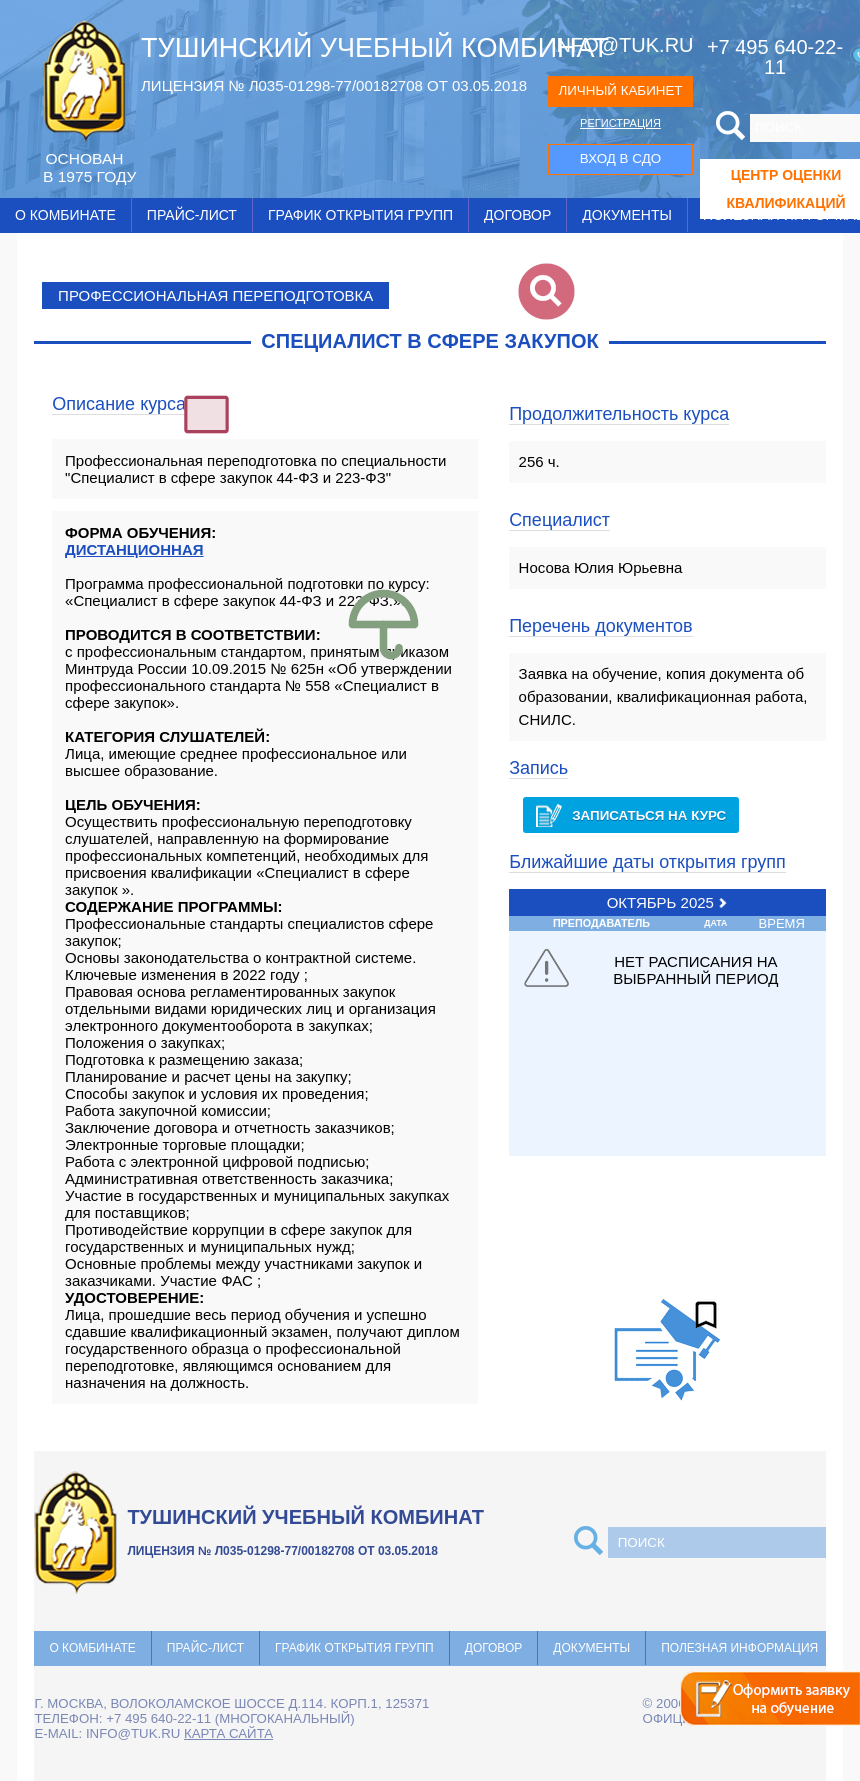 The width and height of the screenshot is (860, 1781). I want to click on bookmark this item, so click(706, 1315).